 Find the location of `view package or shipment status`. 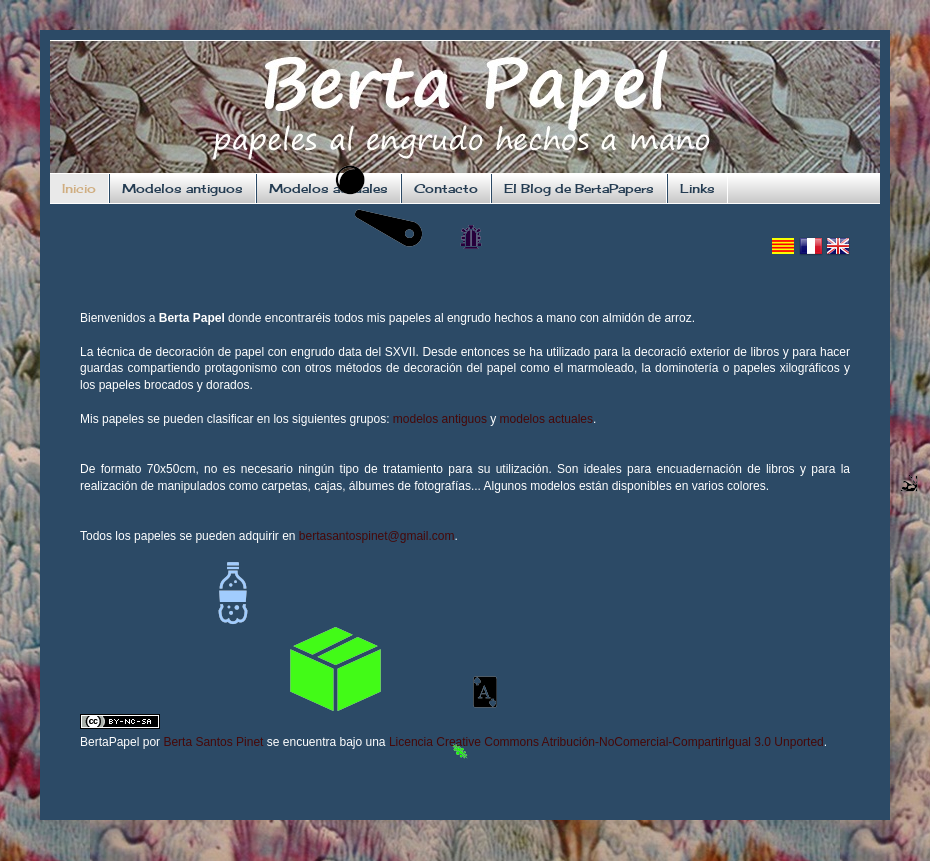

view package or shipment status is located at coordinates (335, 669).